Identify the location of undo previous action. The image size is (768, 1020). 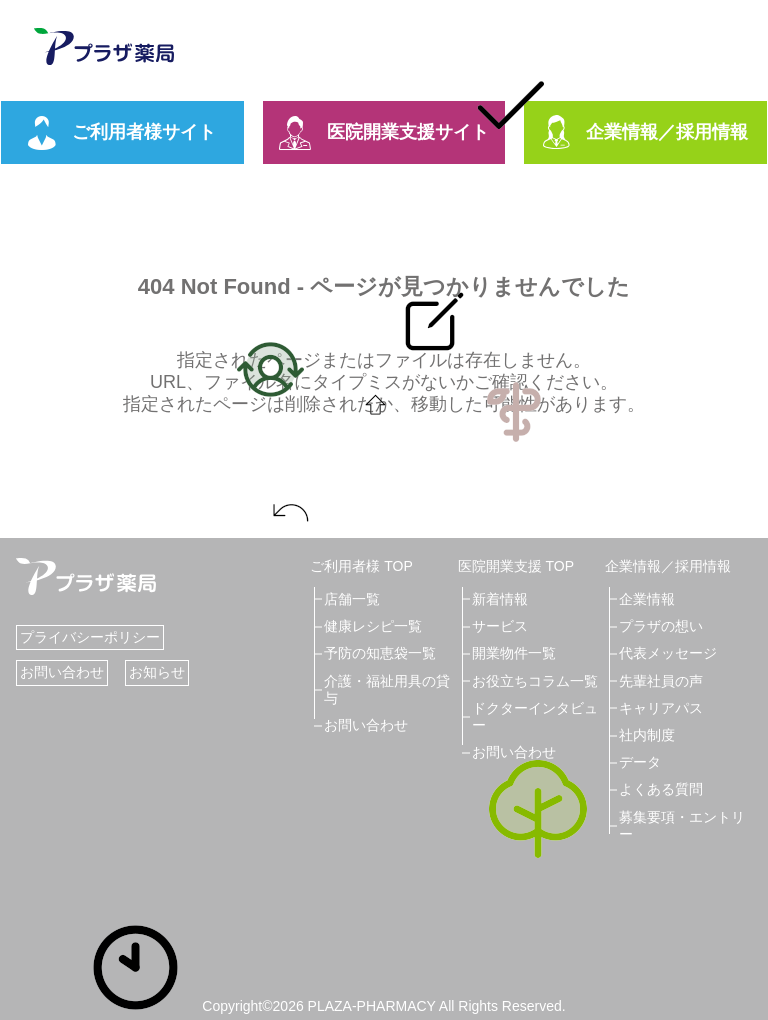
(291, 511).